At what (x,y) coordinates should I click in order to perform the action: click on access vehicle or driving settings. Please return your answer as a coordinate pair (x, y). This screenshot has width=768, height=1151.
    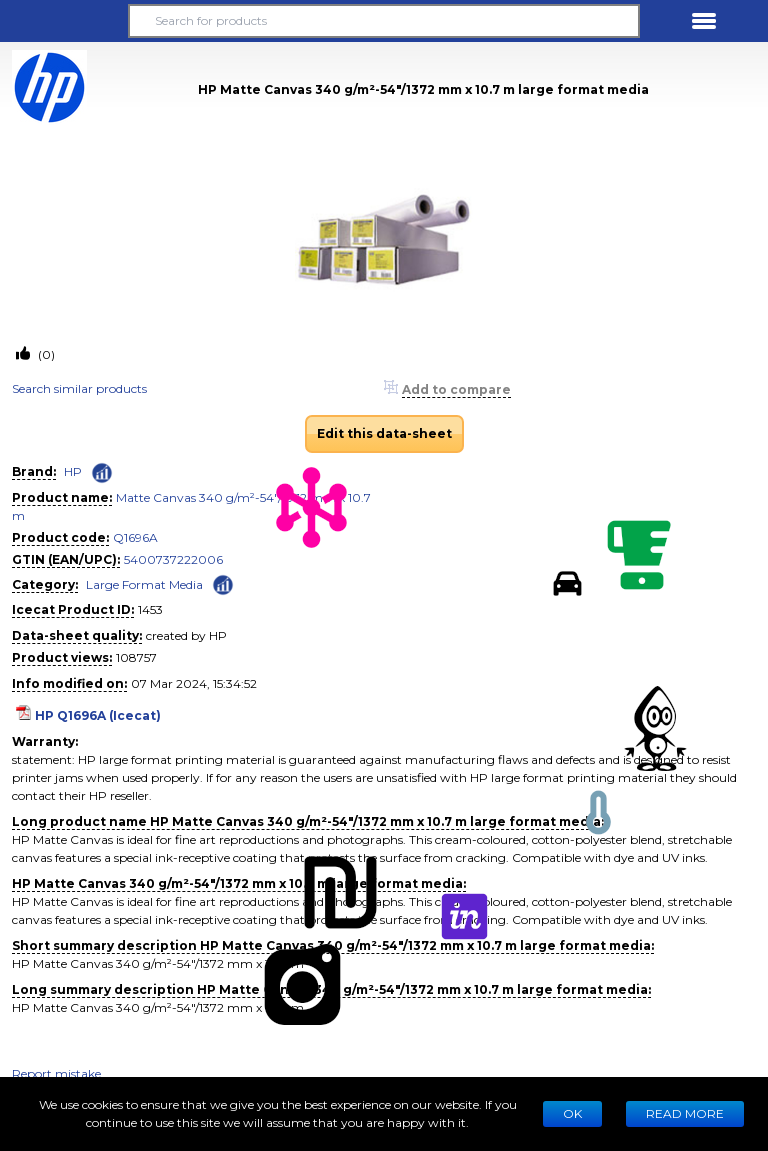
    Looking at the image, I should click on (567, 583).